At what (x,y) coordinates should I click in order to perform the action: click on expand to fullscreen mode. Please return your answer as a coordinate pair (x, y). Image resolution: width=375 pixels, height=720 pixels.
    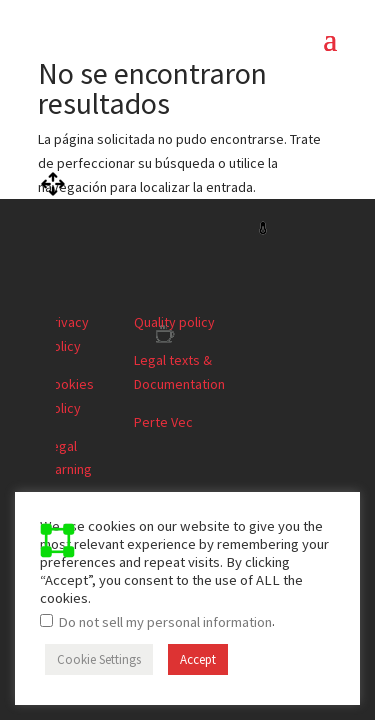
    Looking at the image, I should click on (53, 184).